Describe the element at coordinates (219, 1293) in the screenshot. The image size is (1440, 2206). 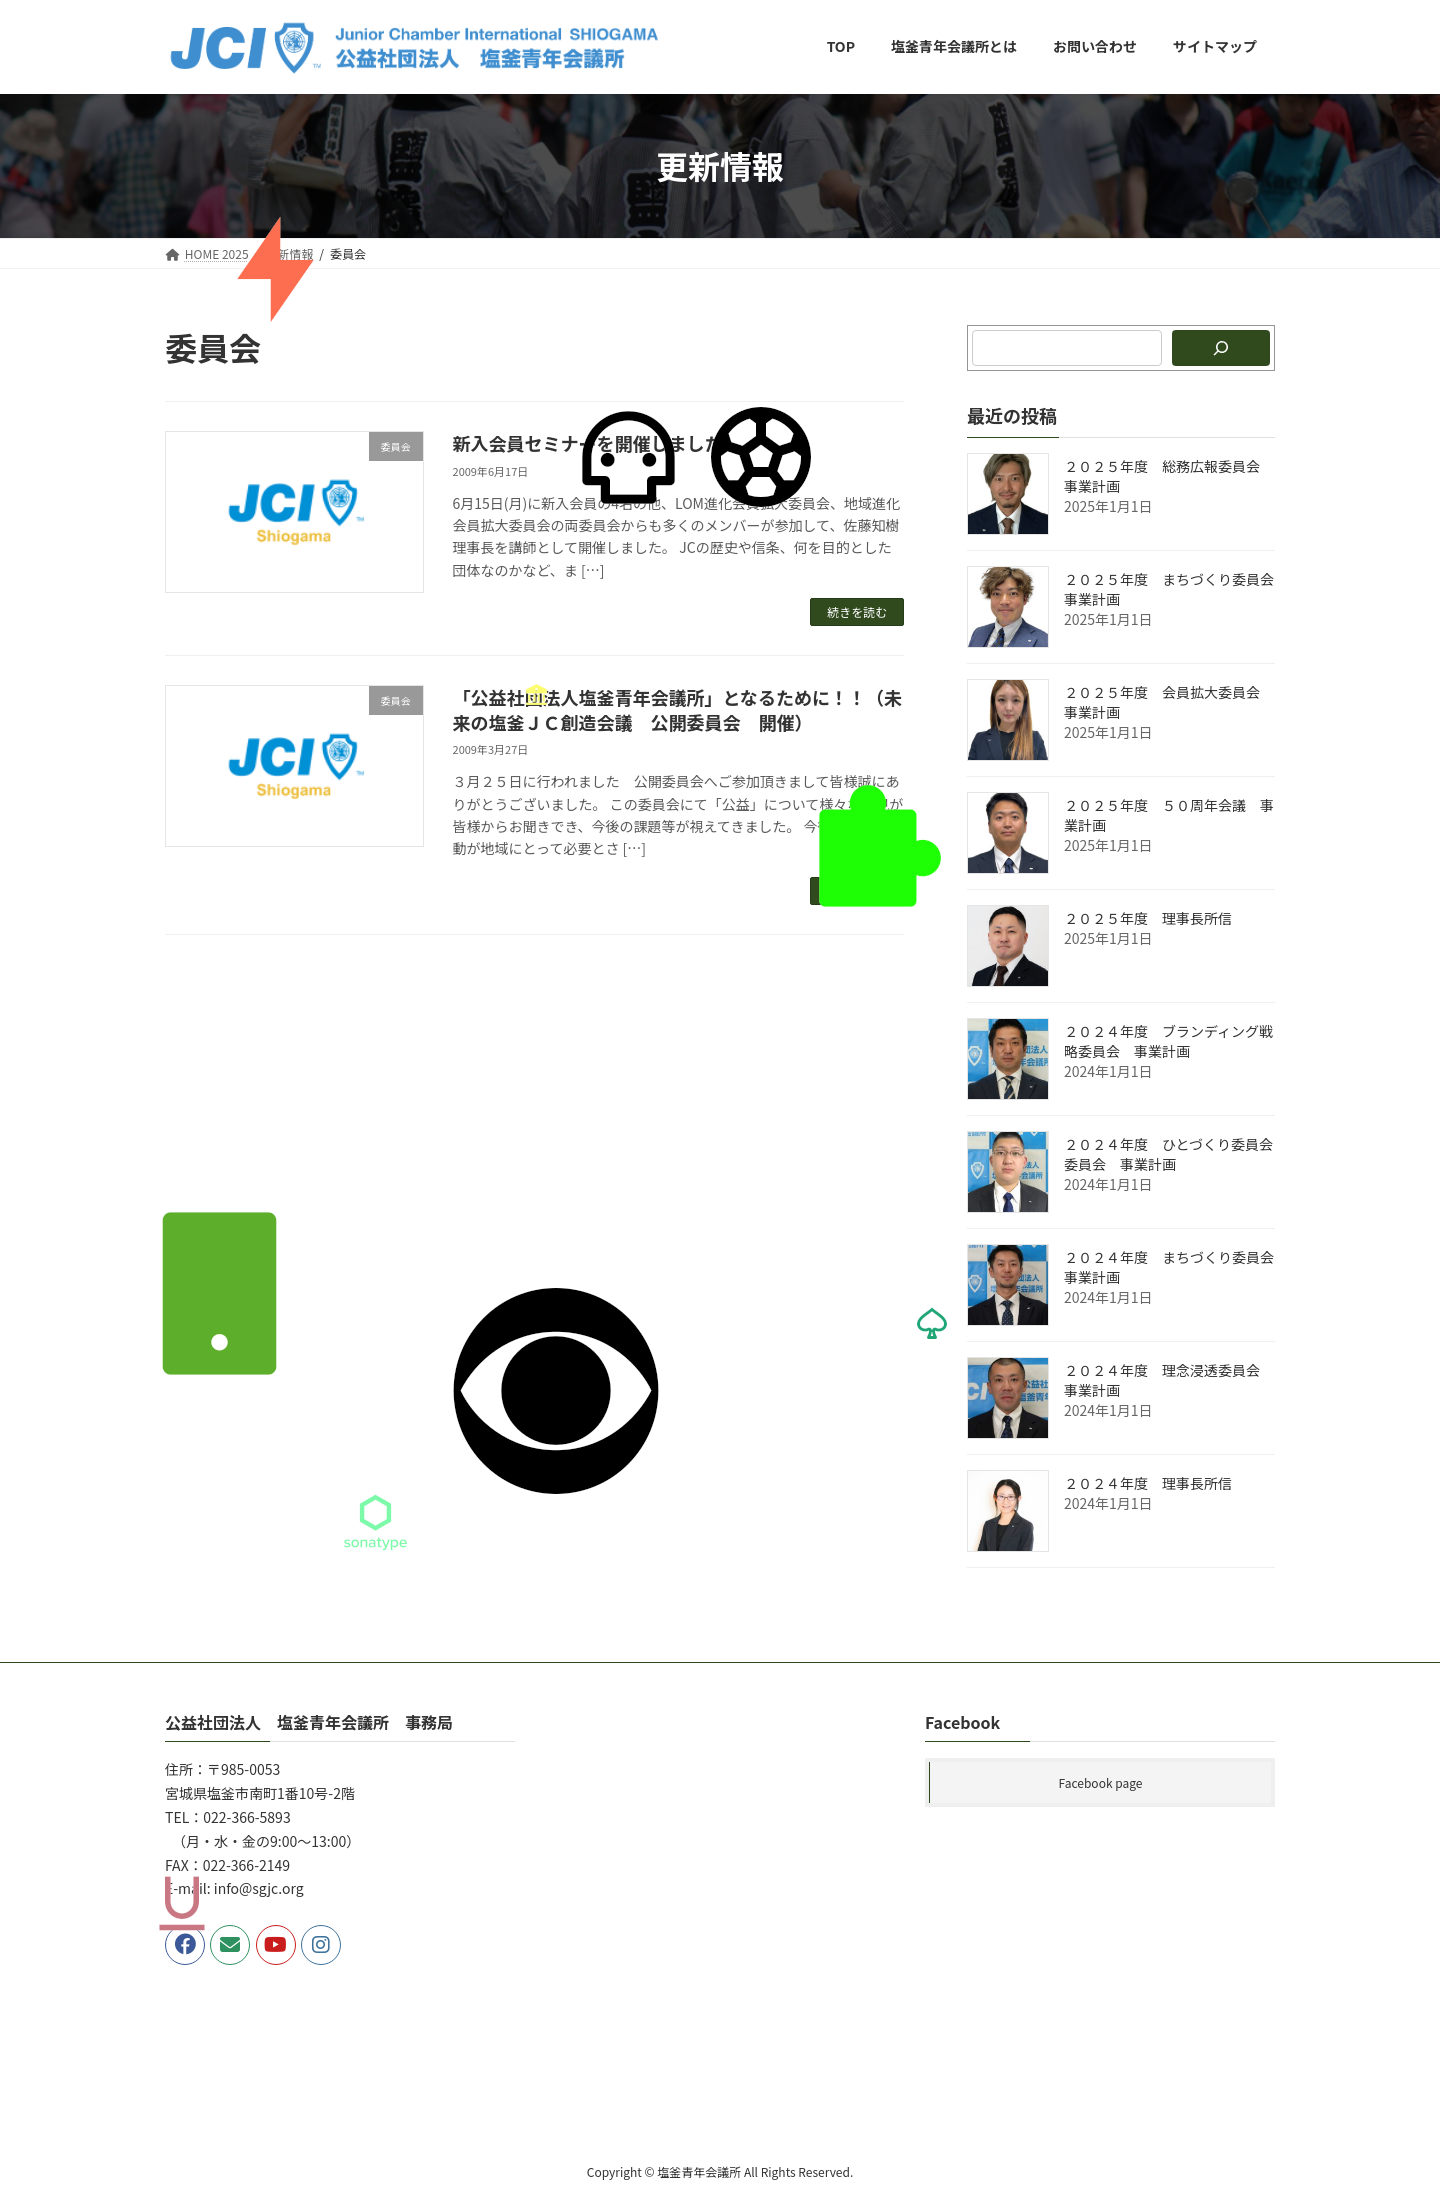
I see `access mobile device settings` at that location.